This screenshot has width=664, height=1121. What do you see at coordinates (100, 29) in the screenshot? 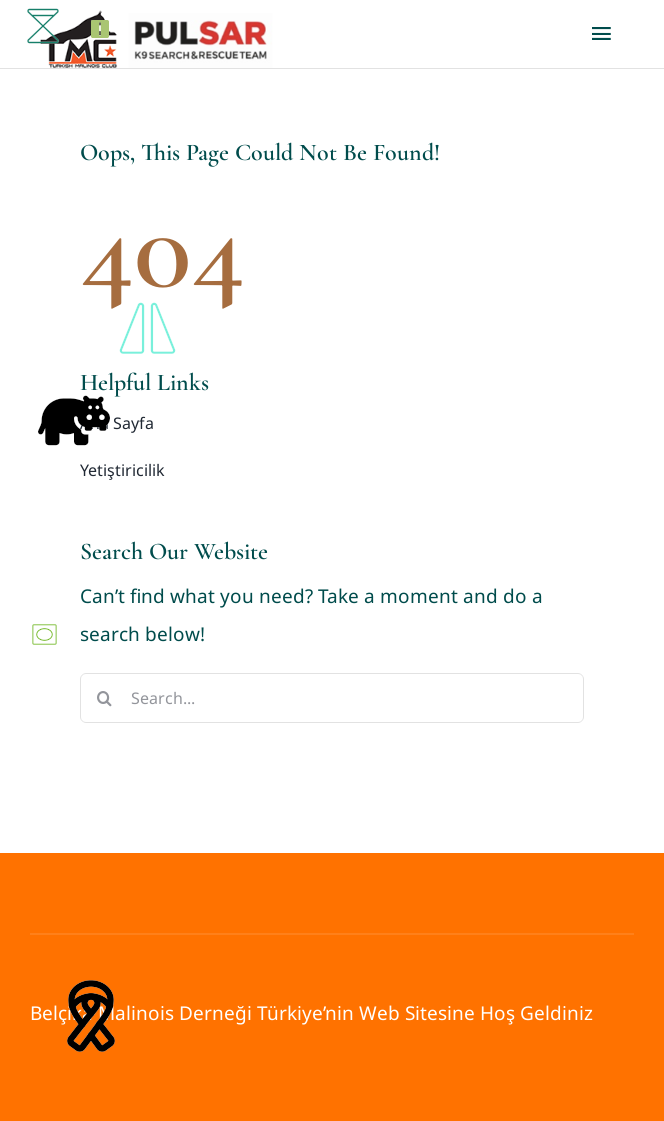
I see `vertical divider or separator element` at bounding box center [100, 29].